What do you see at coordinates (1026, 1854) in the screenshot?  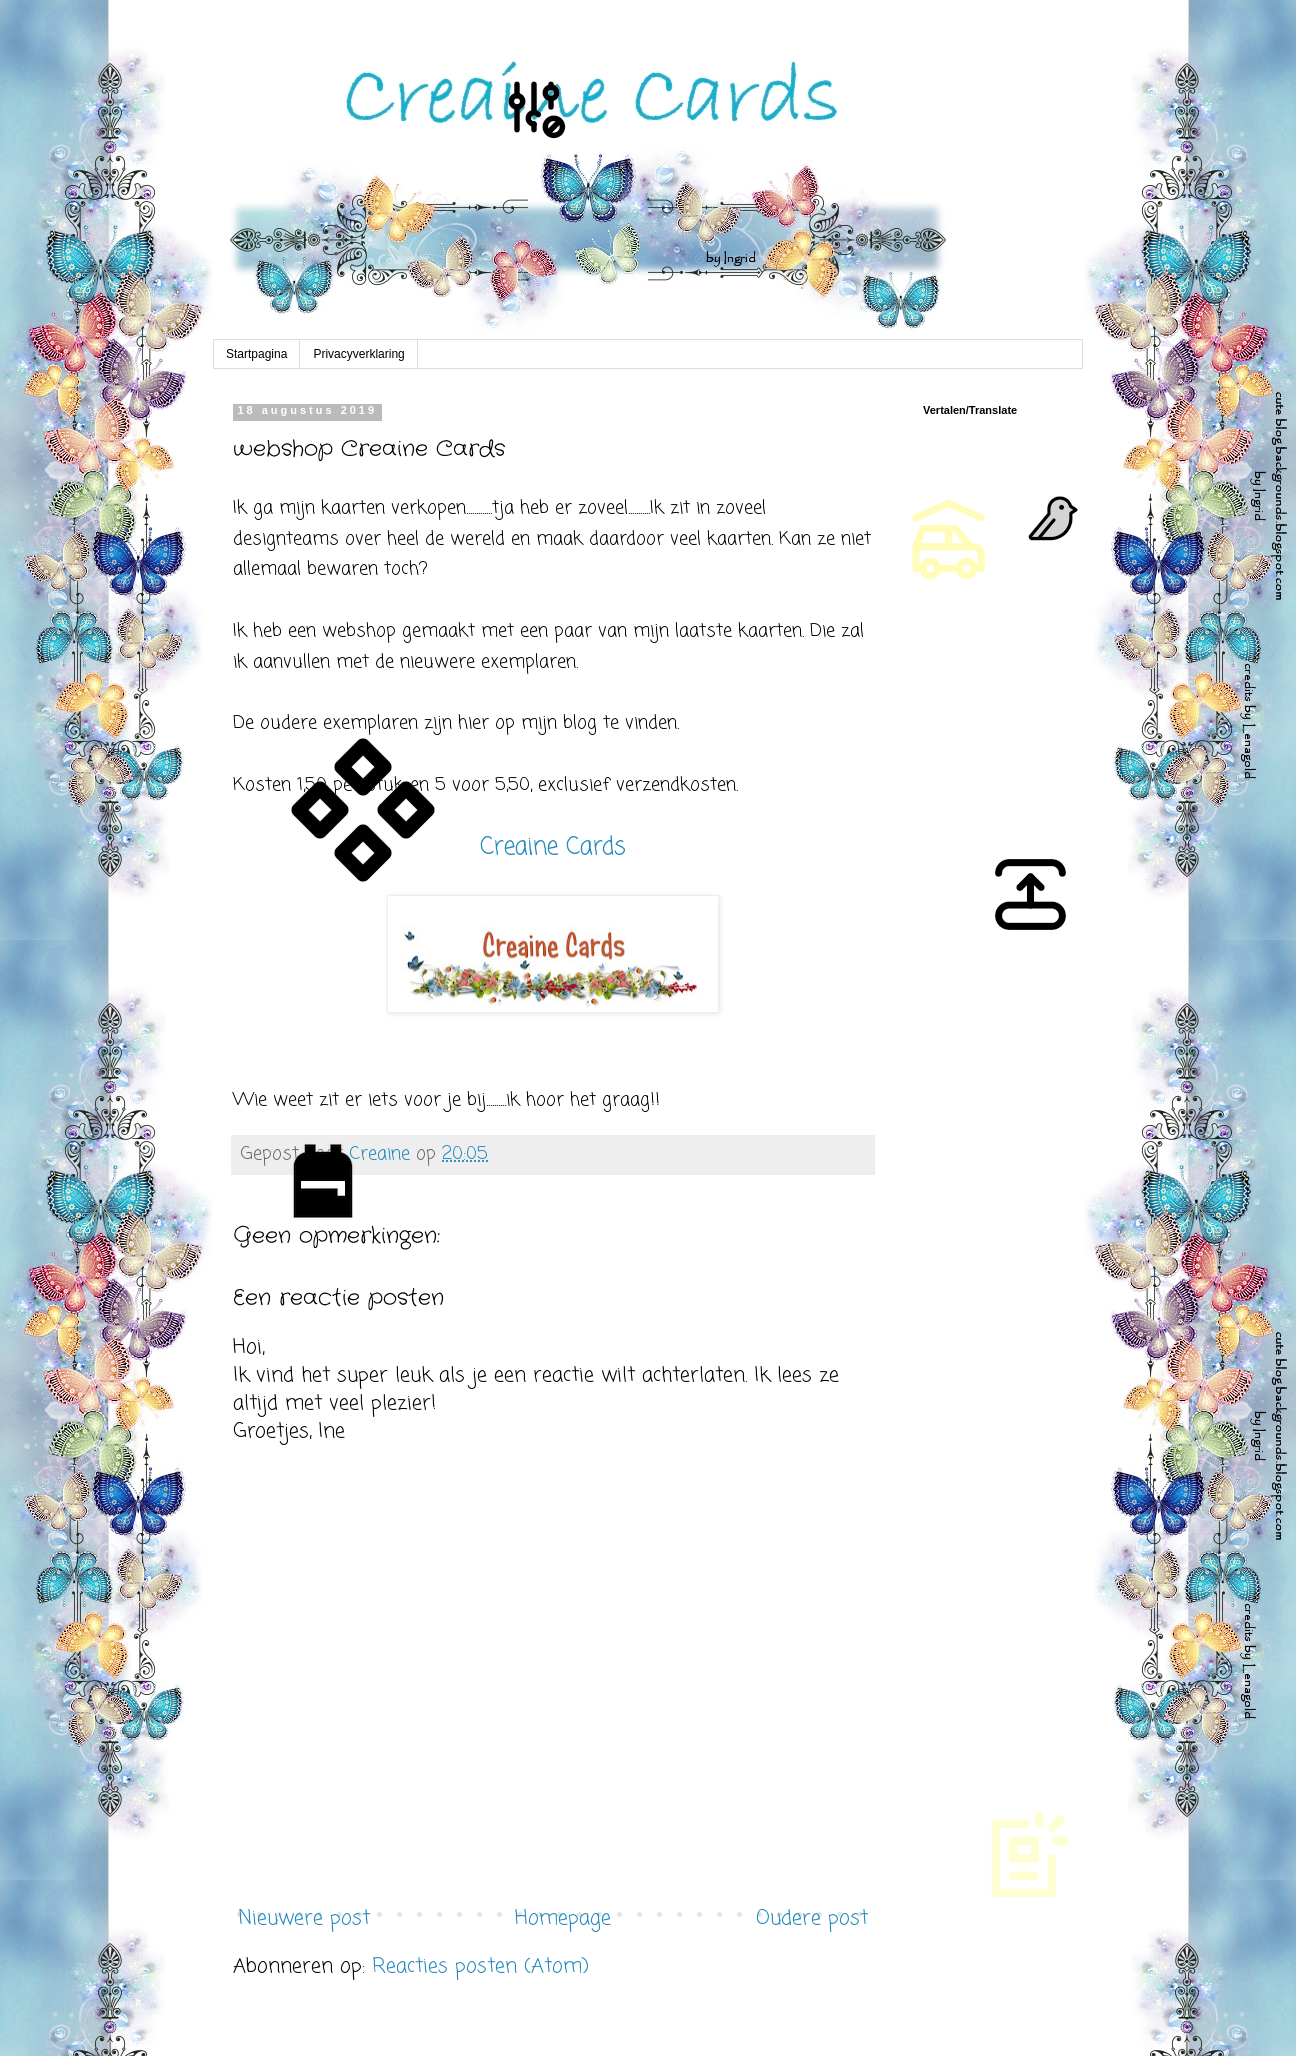 I see `indicates sponsored or advertisement content` at bounding box center [1026, 1854].